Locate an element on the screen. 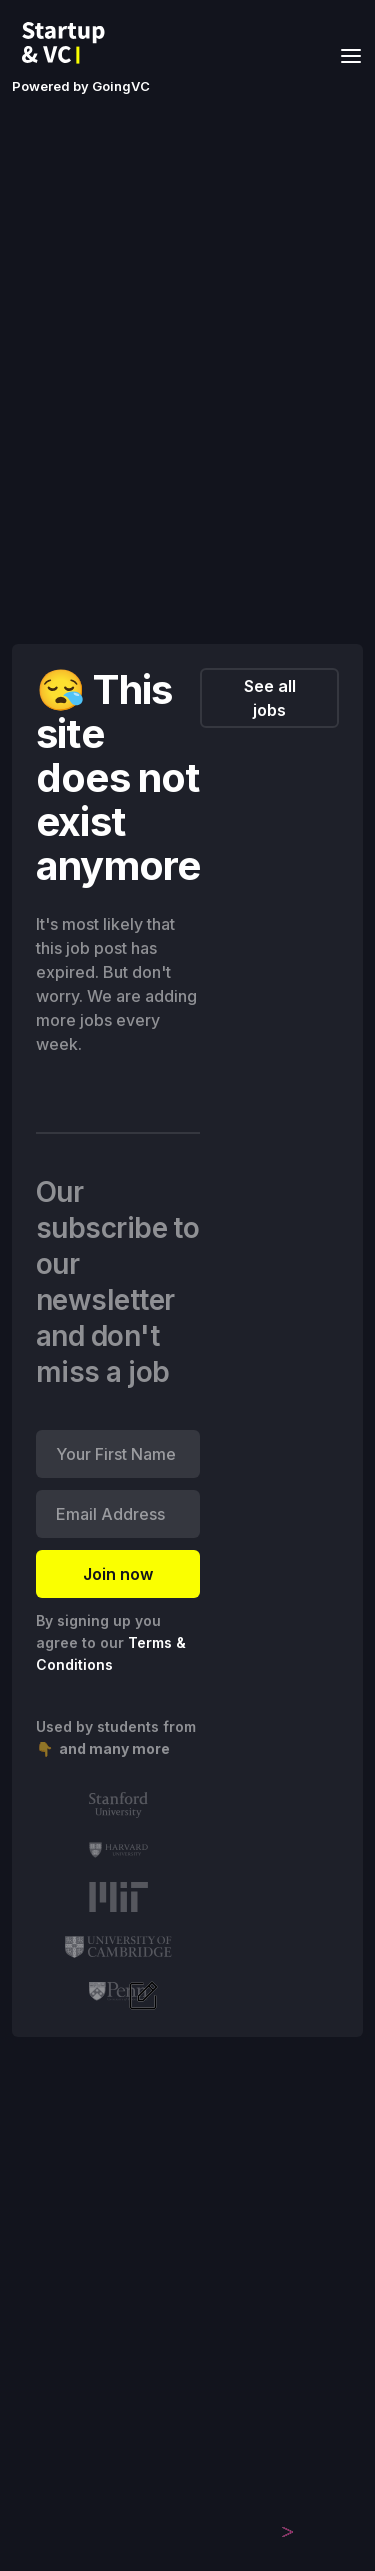 The width and height of the screenshot is (375, 2571). create a new note is located at coordinates (143, 1996).